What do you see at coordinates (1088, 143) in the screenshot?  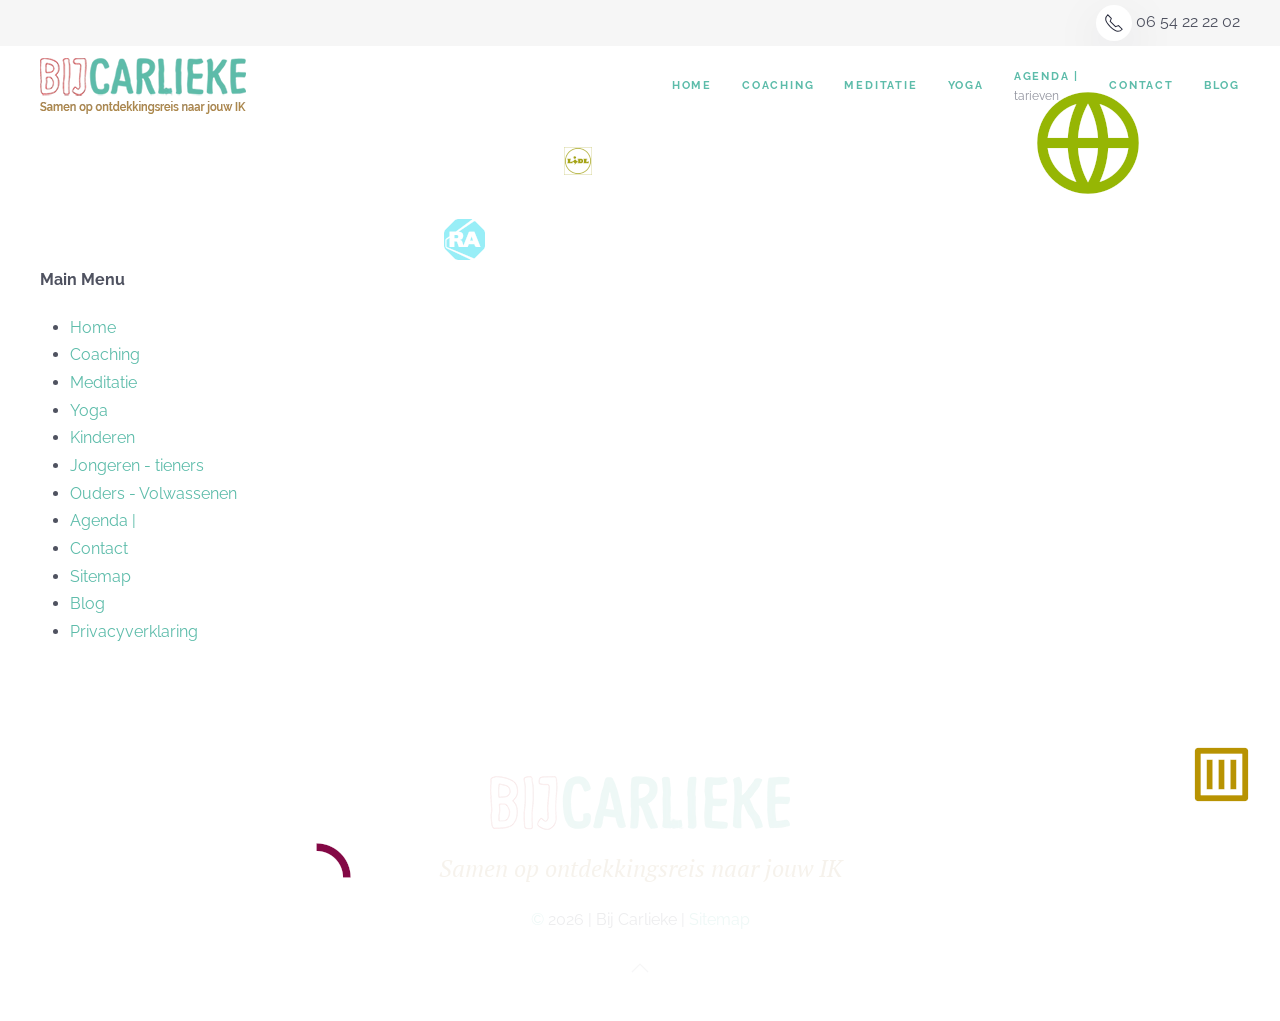 I see `switch to global or international settings` at bounding box center [1088, 143].